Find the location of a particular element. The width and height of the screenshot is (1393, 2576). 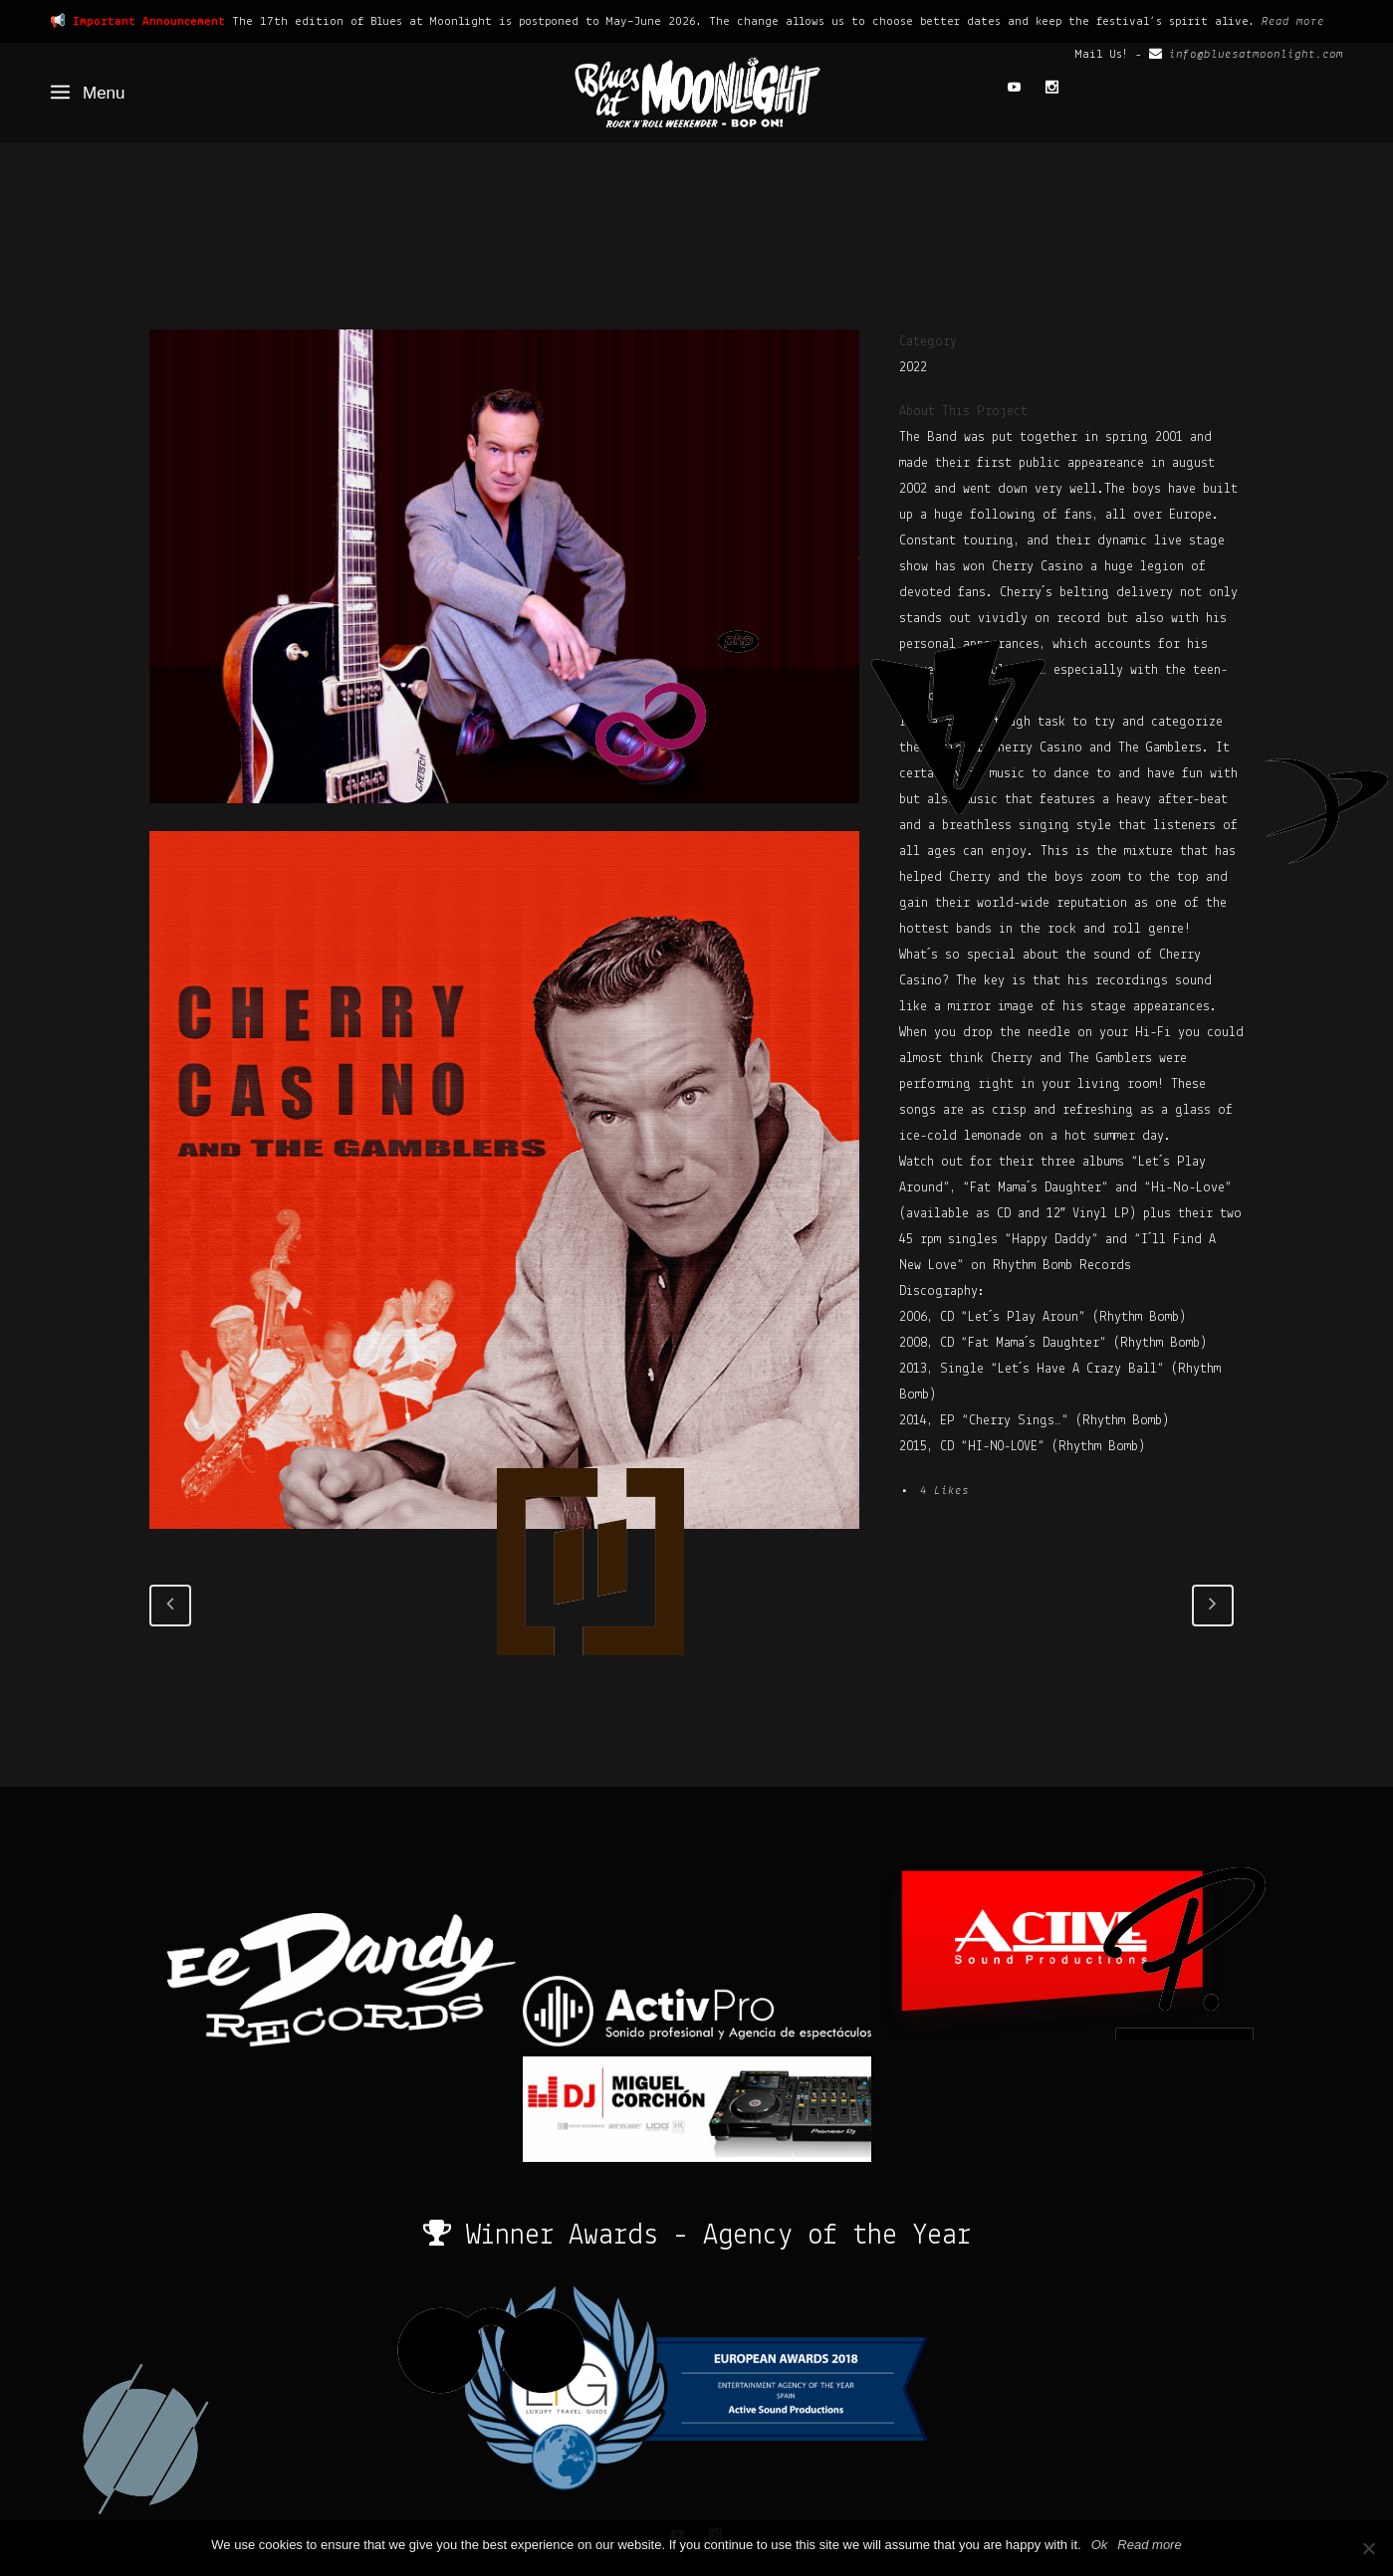

open the triller app is located at coordinates (145, 2439).